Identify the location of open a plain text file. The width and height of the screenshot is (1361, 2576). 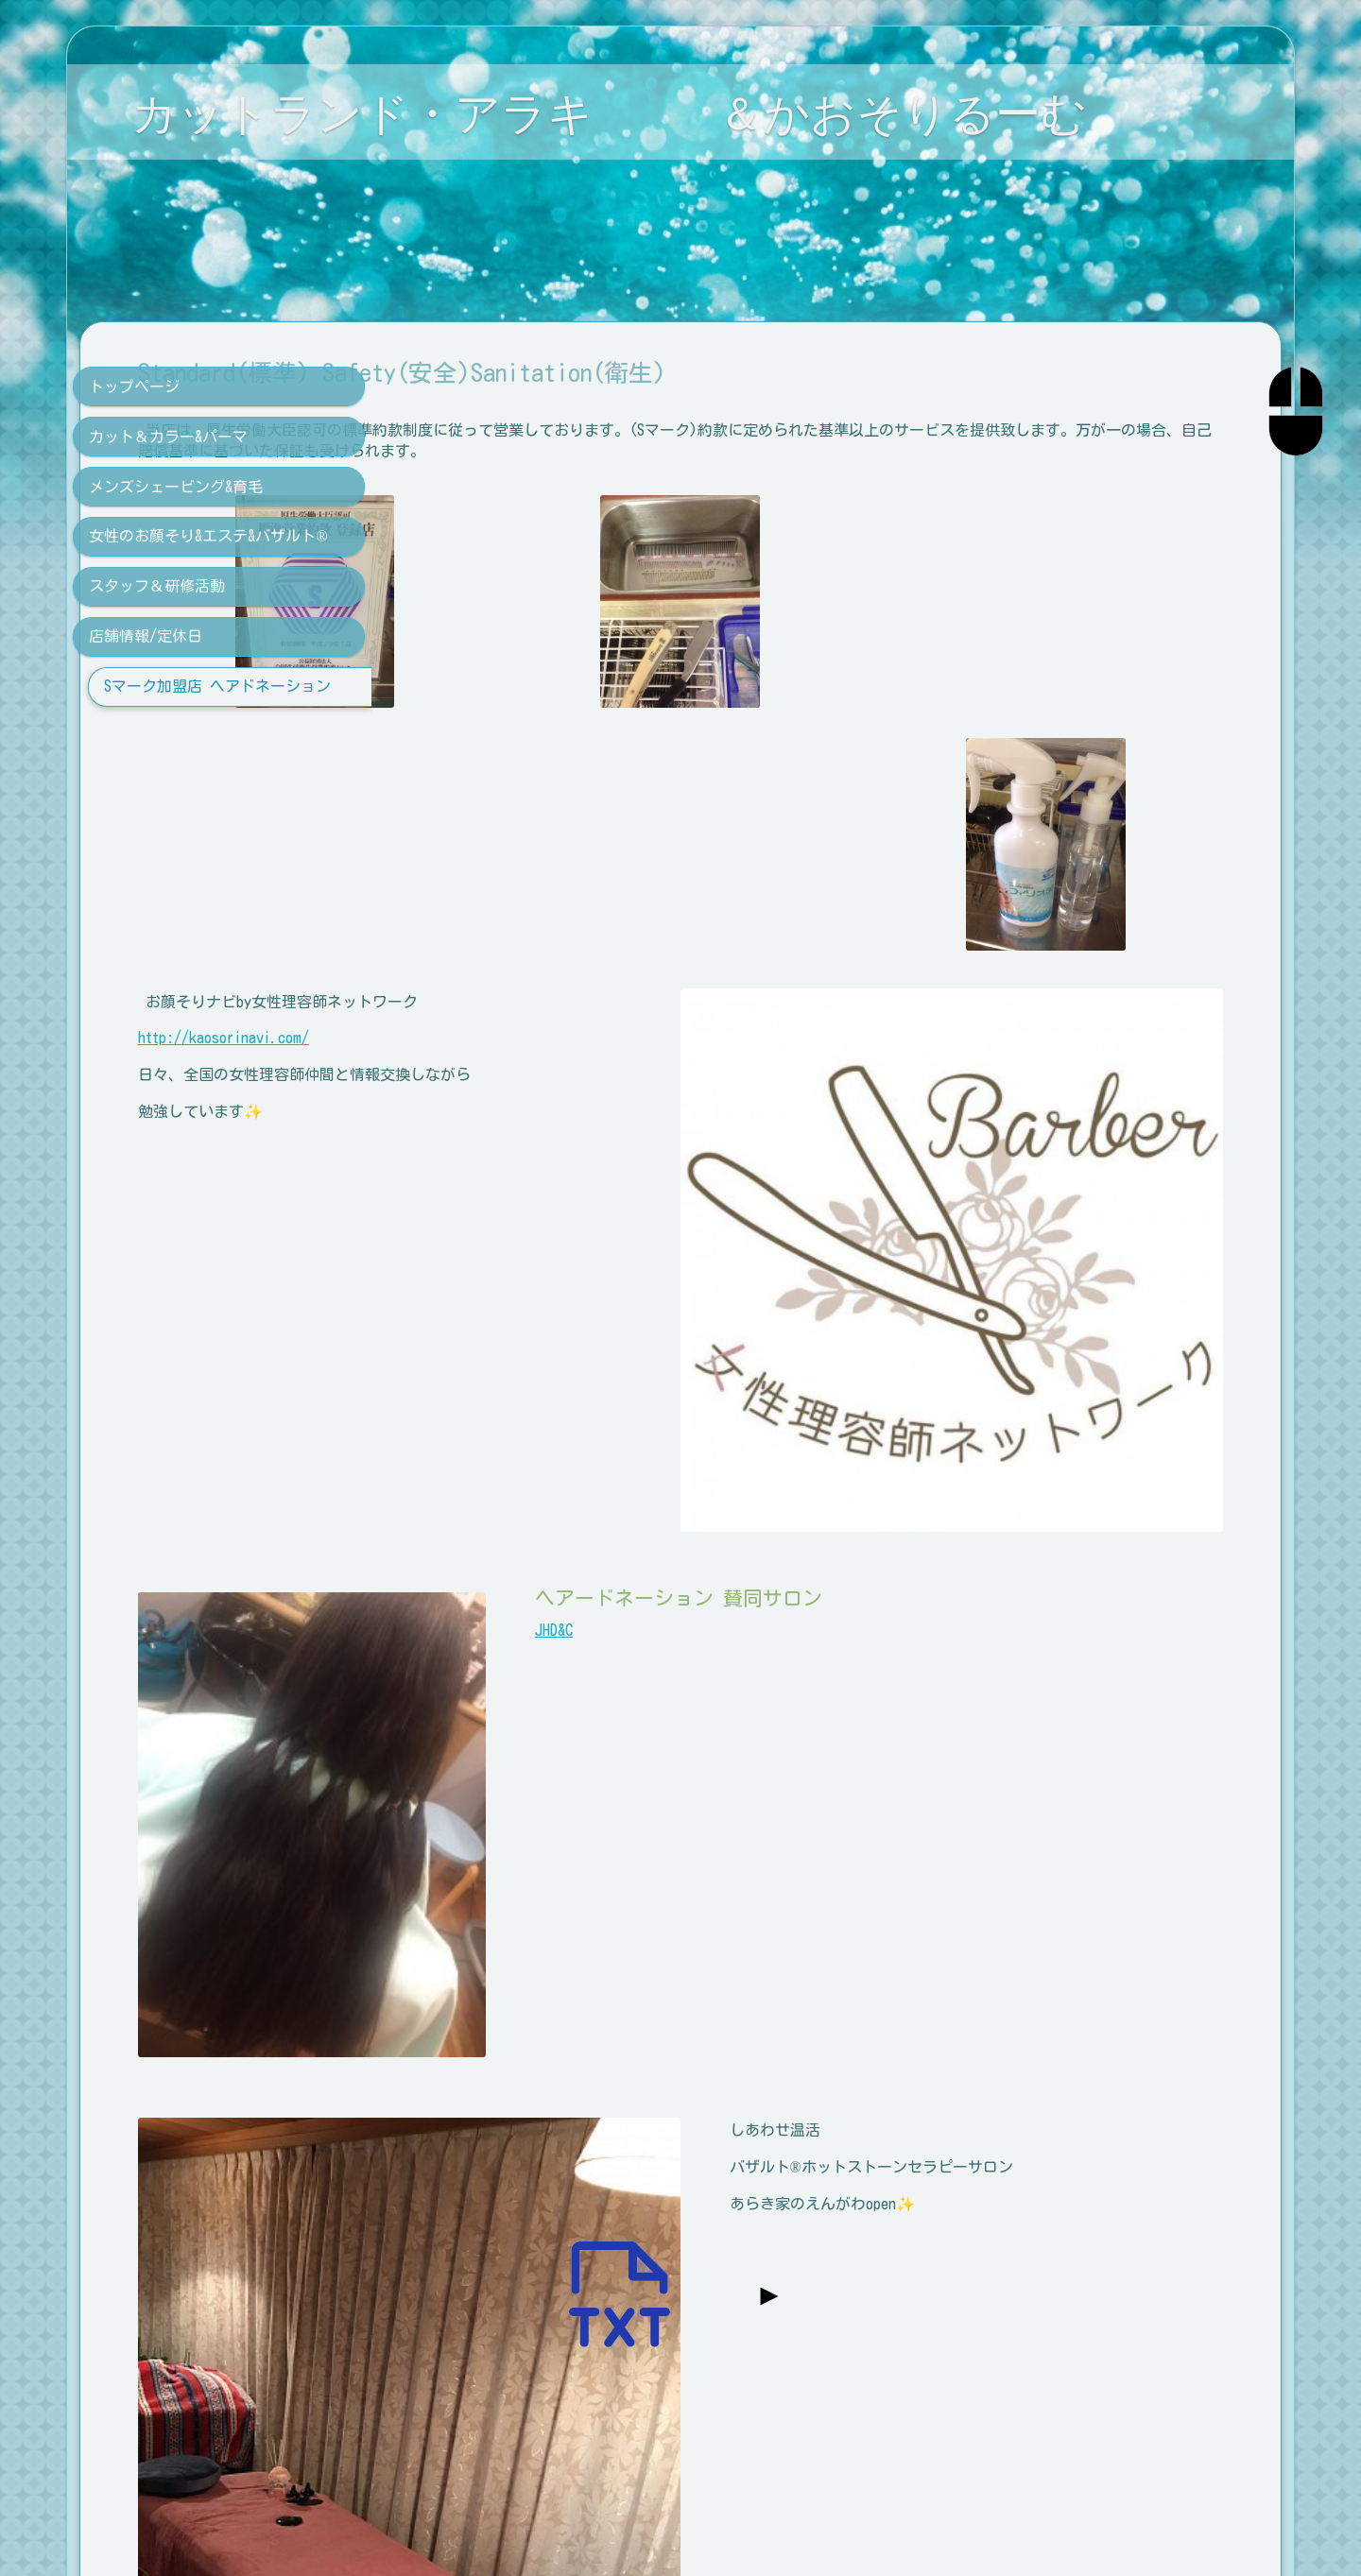
(619, 2298).